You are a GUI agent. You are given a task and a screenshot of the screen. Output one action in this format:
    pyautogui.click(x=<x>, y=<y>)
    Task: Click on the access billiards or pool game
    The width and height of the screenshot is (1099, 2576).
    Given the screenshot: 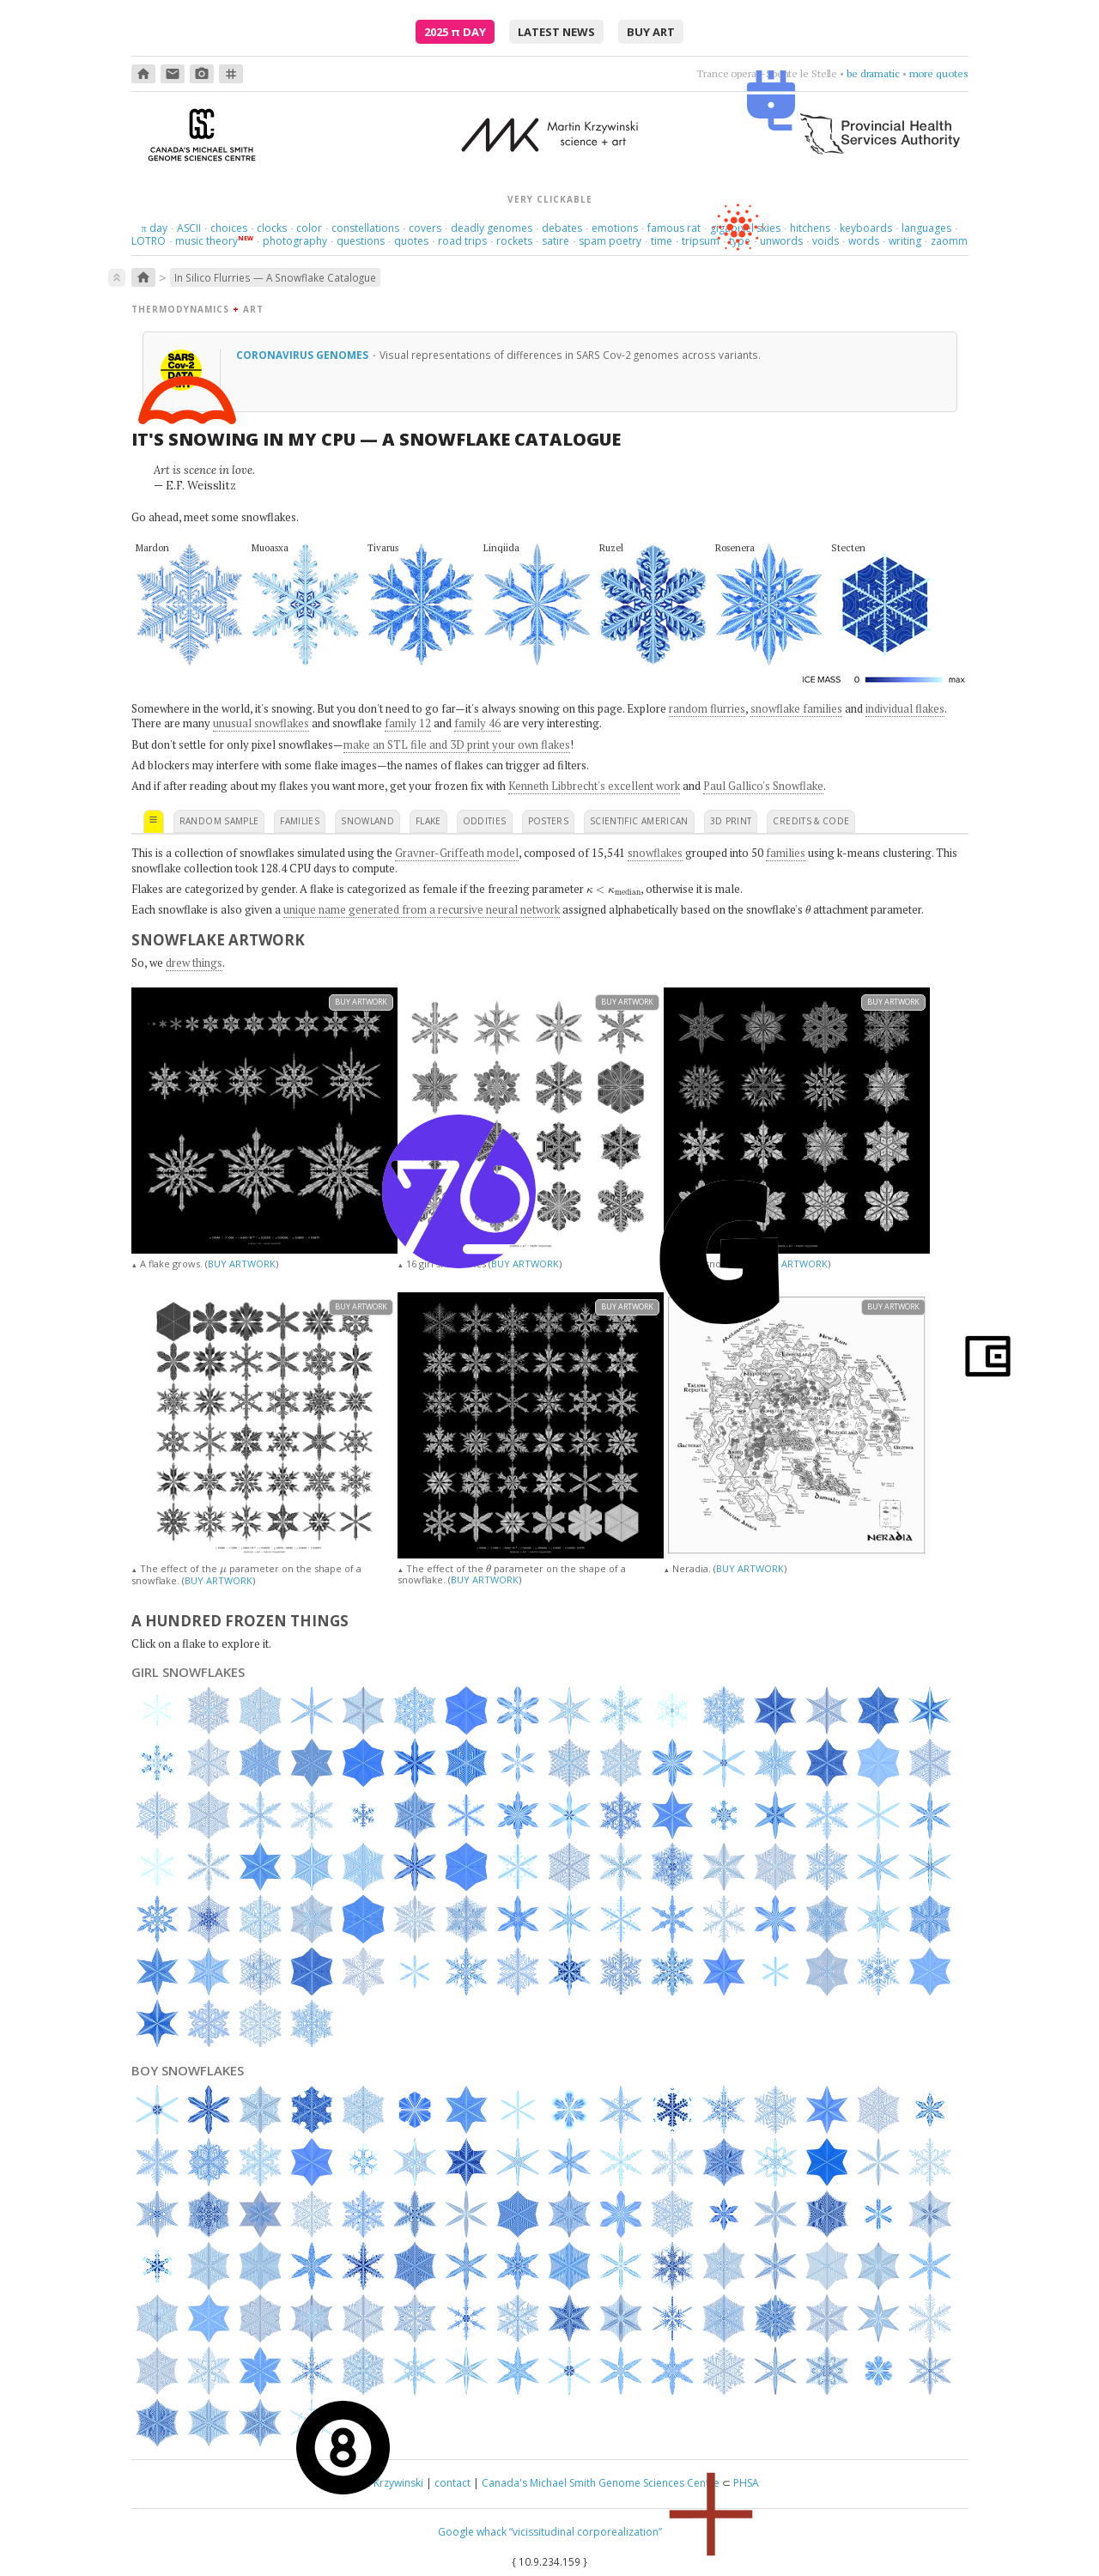 What is the action you would take?
    pyautogui.click(x=343, y=2447)
    